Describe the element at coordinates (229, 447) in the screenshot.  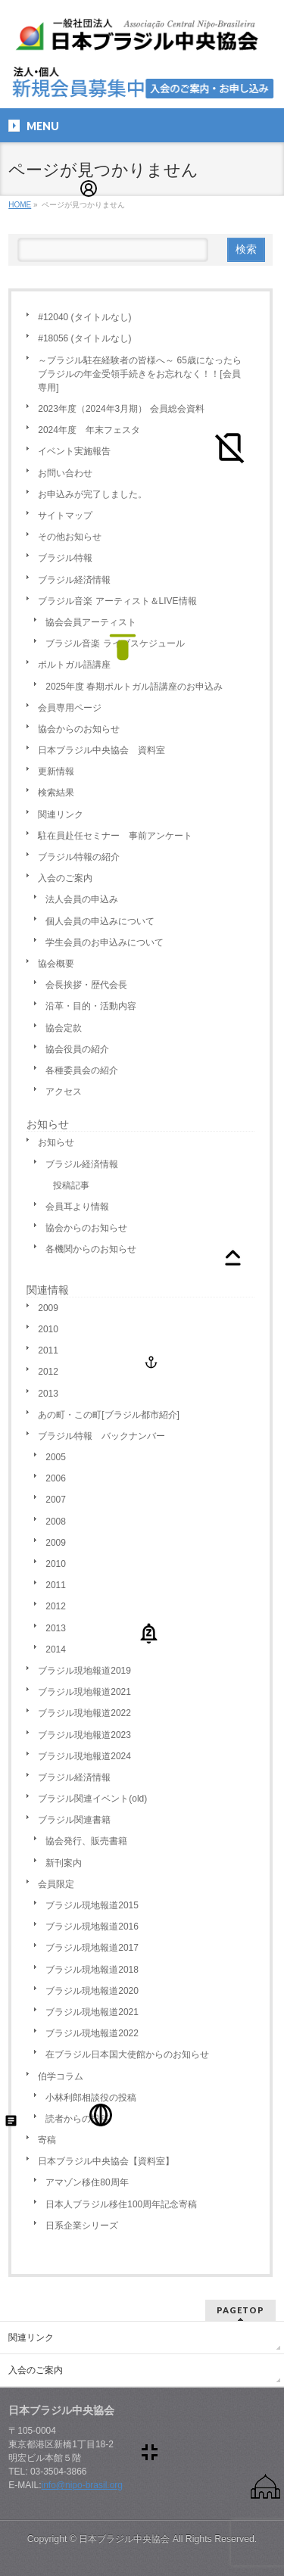
I see `no sim card detected` at that location.